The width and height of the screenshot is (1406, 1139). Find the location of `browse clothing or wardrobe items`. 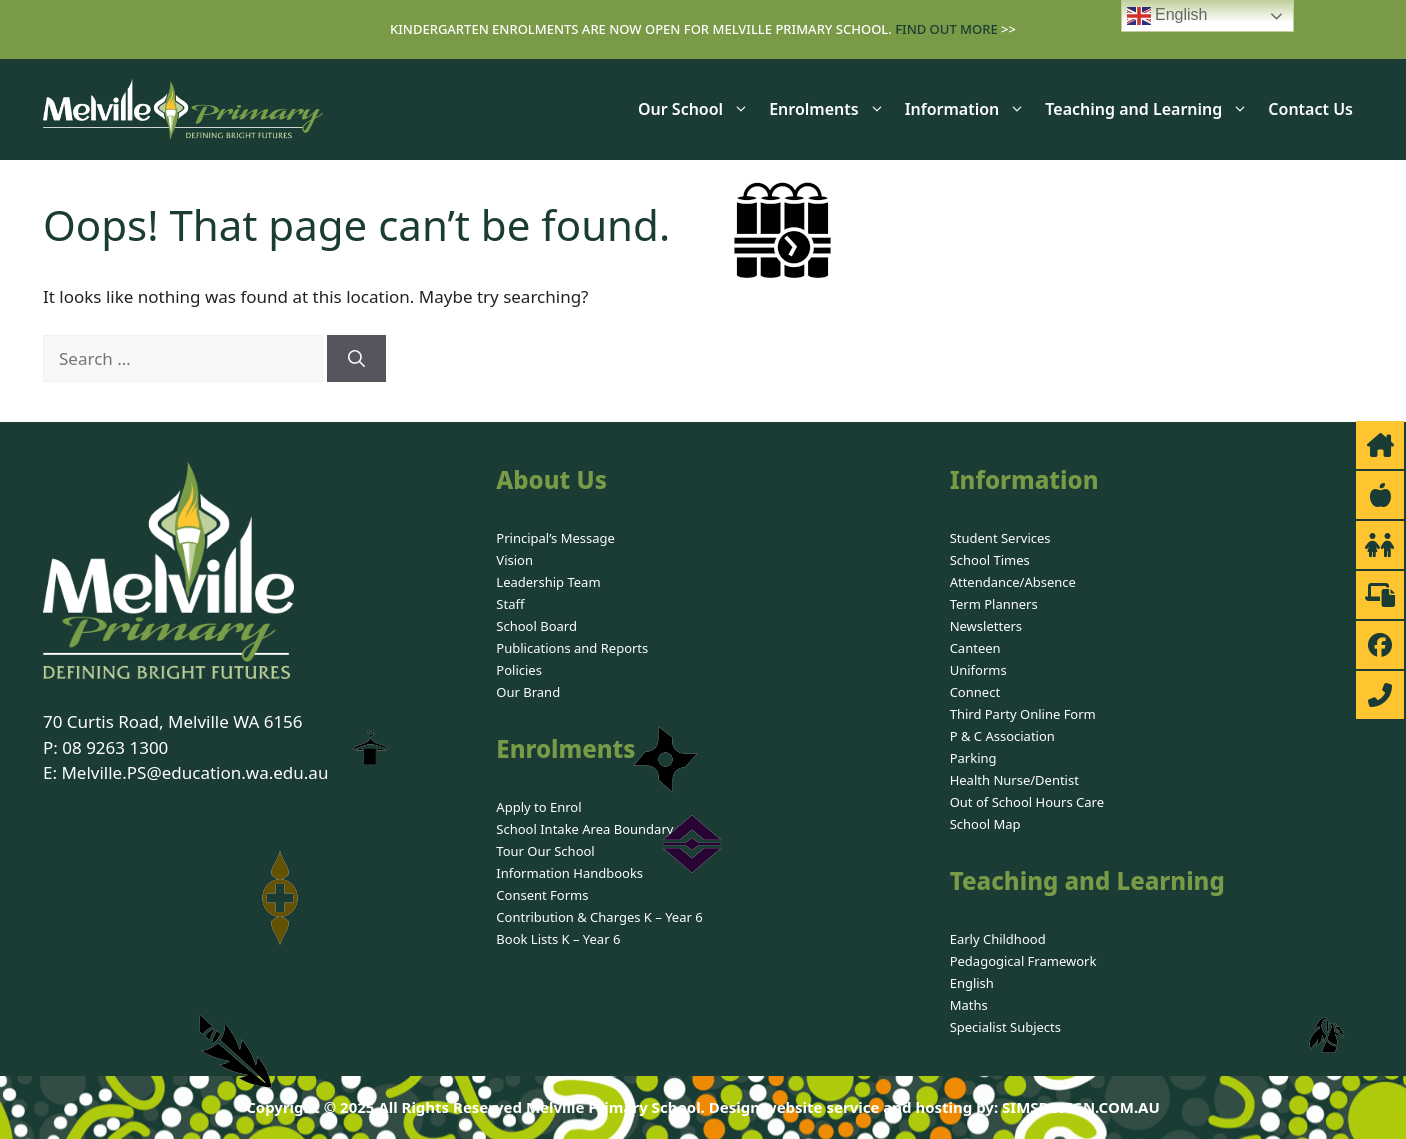

browse clothing or wardrobe items is located at coordinates (370, 747).